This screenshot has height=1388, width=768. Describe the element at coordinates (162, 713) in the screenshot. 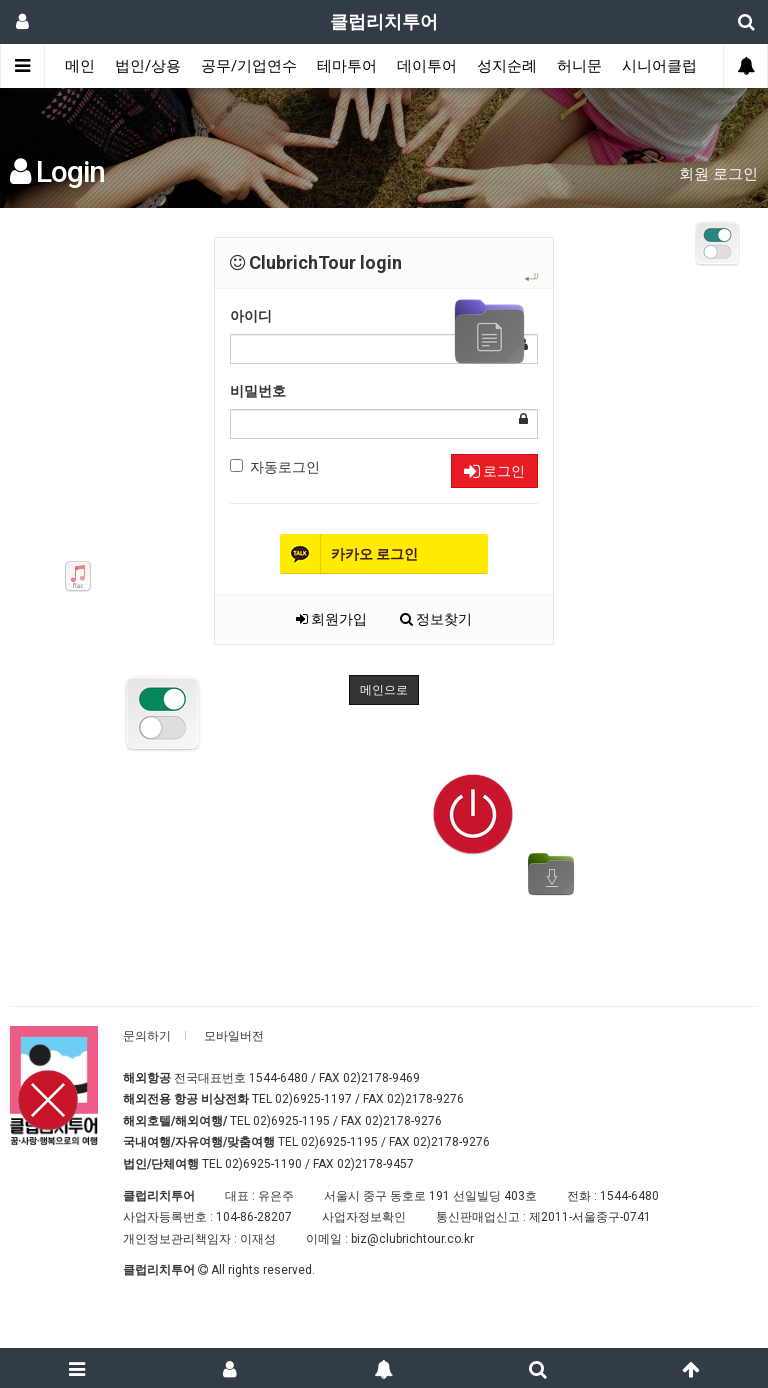

I see `open desktop preferences or settings` at that location.